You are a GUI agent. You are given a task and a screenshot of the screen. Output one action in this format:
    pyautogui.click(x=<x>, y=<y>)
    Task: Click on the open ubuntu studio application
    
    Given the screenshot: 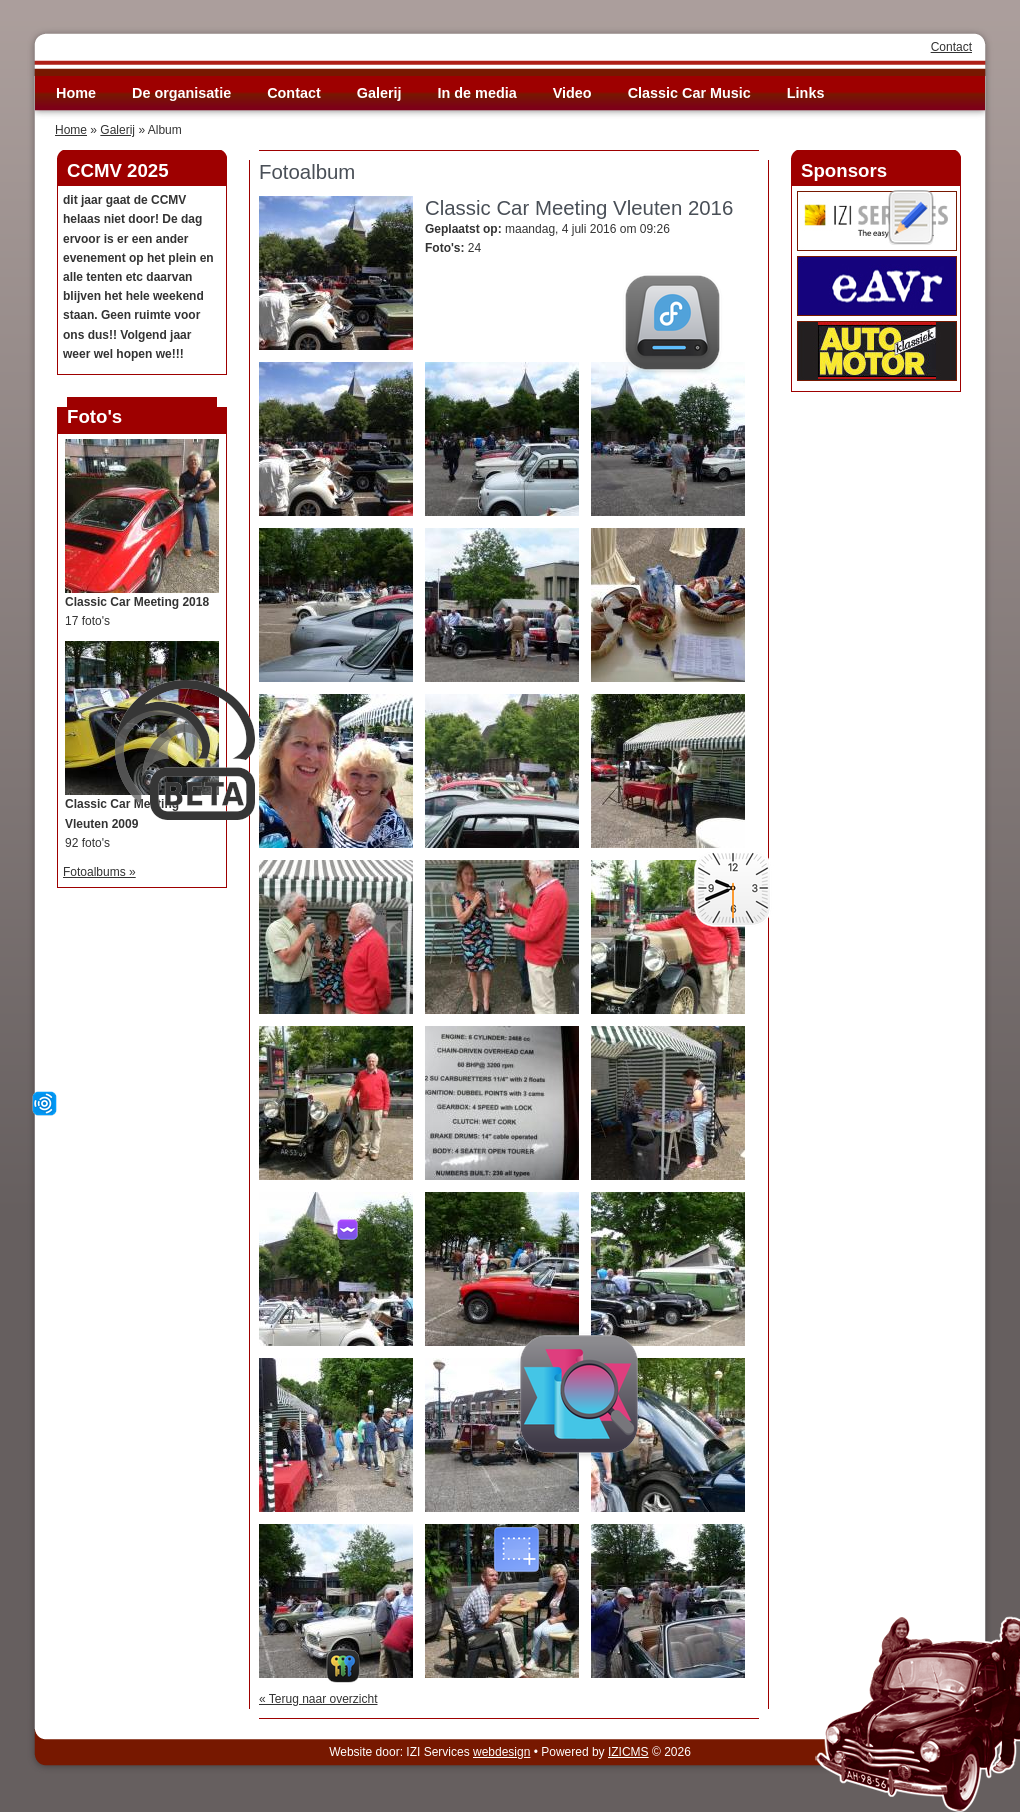 What is the action you would take?
    pyautogui.click(x=44, y=1103)
    